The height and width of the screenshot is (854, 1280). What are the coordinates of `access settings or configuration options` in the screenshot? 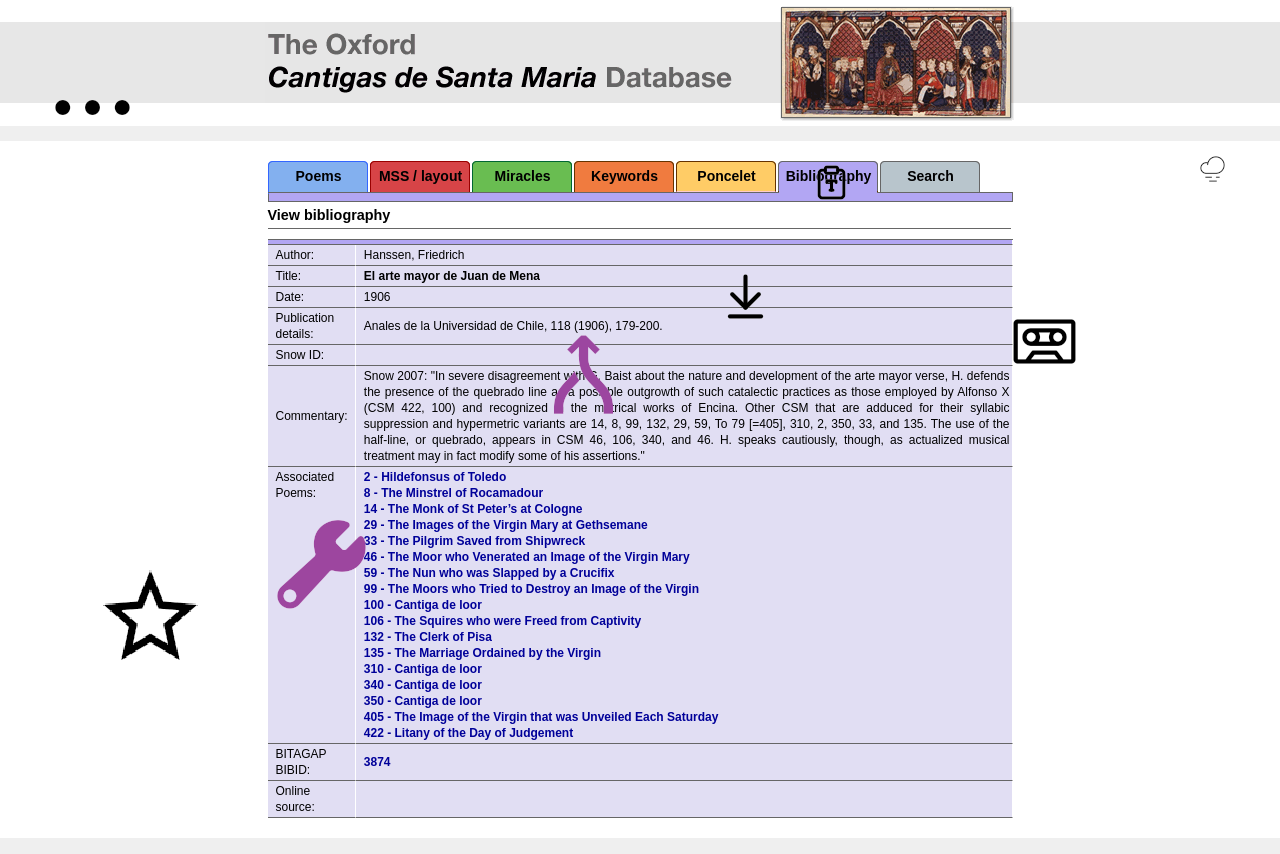 It's located at (321, 564).